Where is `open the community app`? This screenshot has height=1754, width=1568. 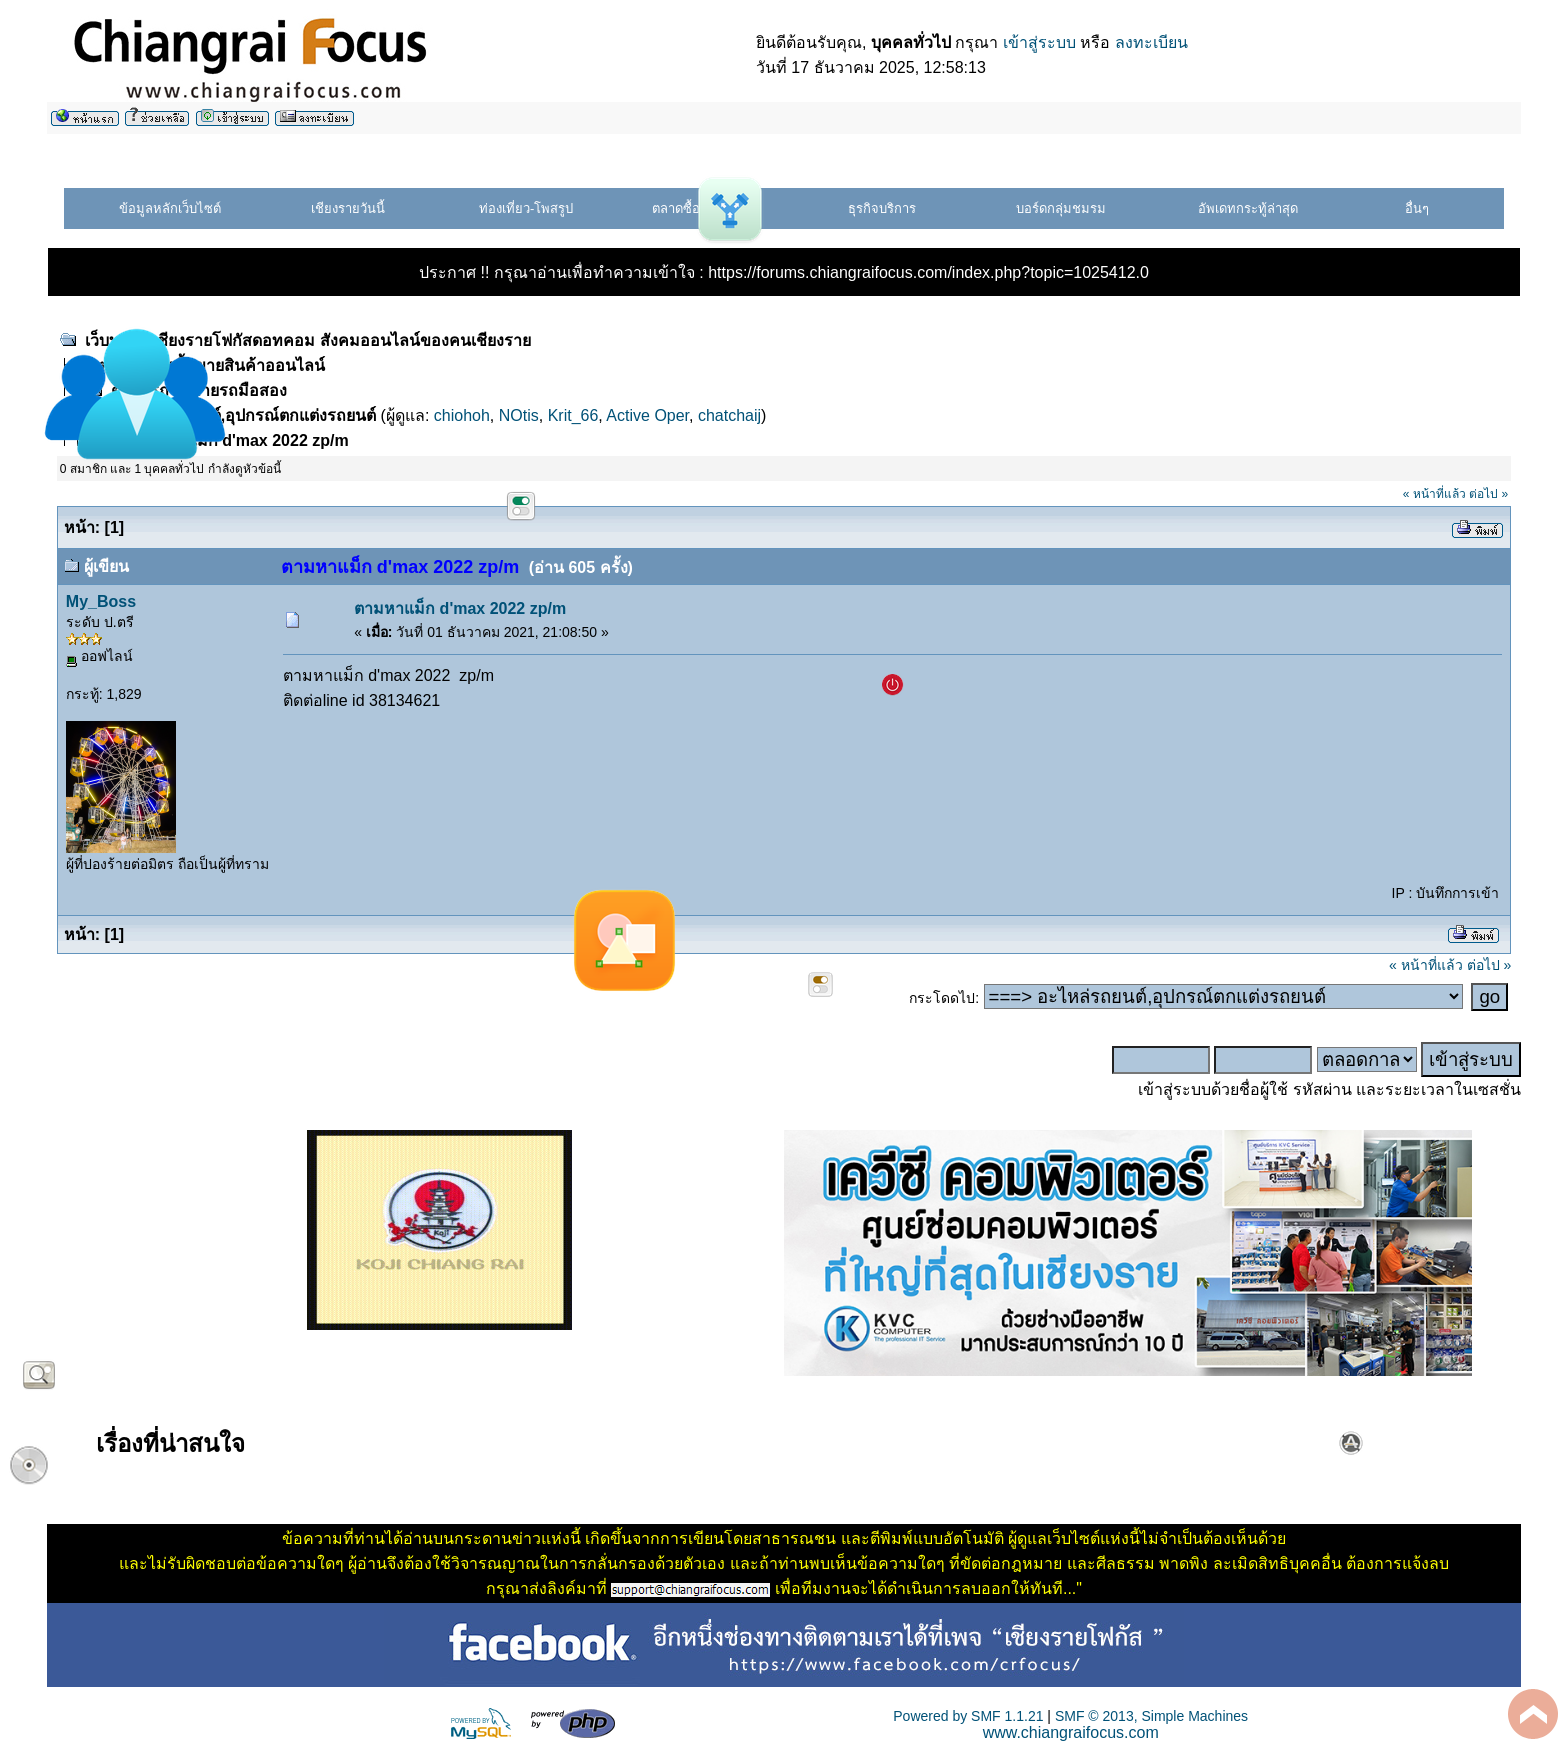 open the community app is located at coordinates (135, 394).